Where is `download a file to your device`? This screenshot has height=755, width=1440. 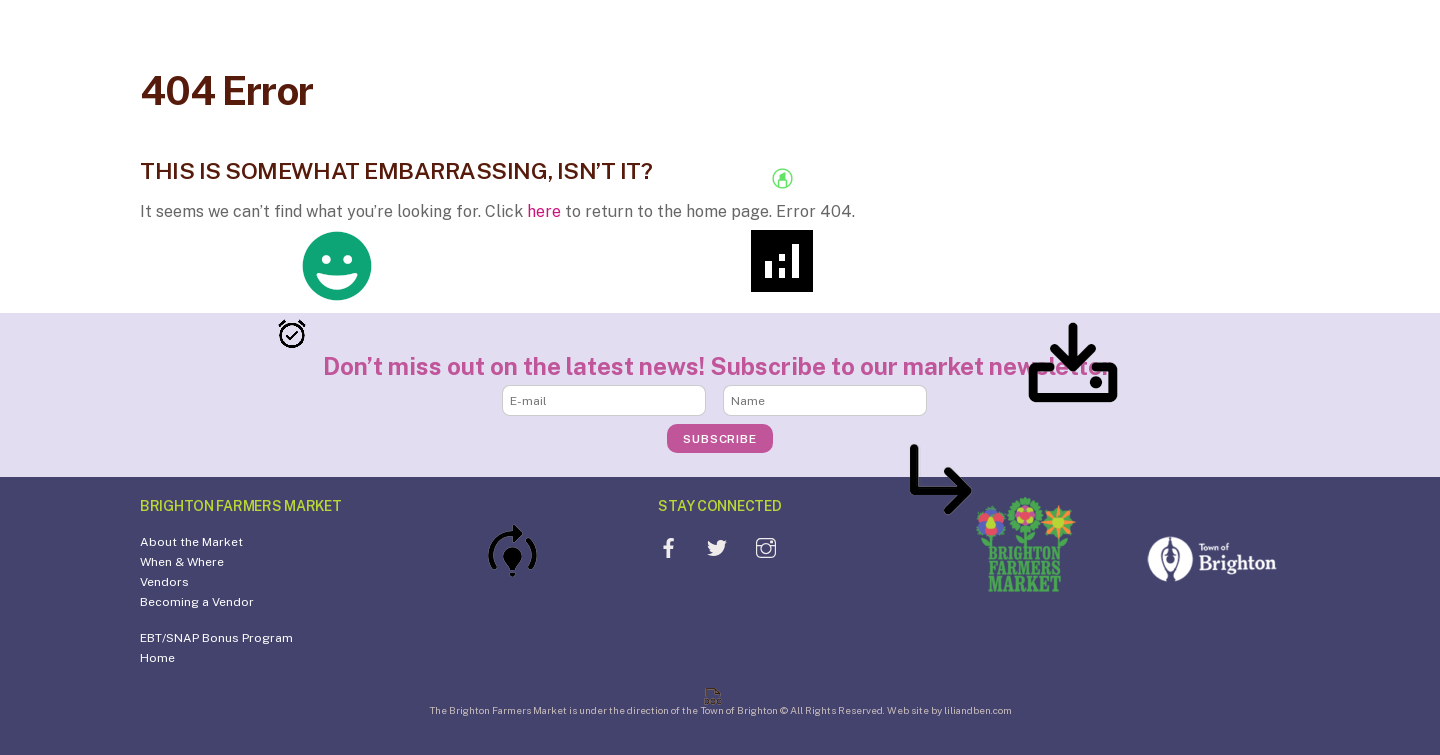
download a file to your device is located at coordinates (1073, 367).